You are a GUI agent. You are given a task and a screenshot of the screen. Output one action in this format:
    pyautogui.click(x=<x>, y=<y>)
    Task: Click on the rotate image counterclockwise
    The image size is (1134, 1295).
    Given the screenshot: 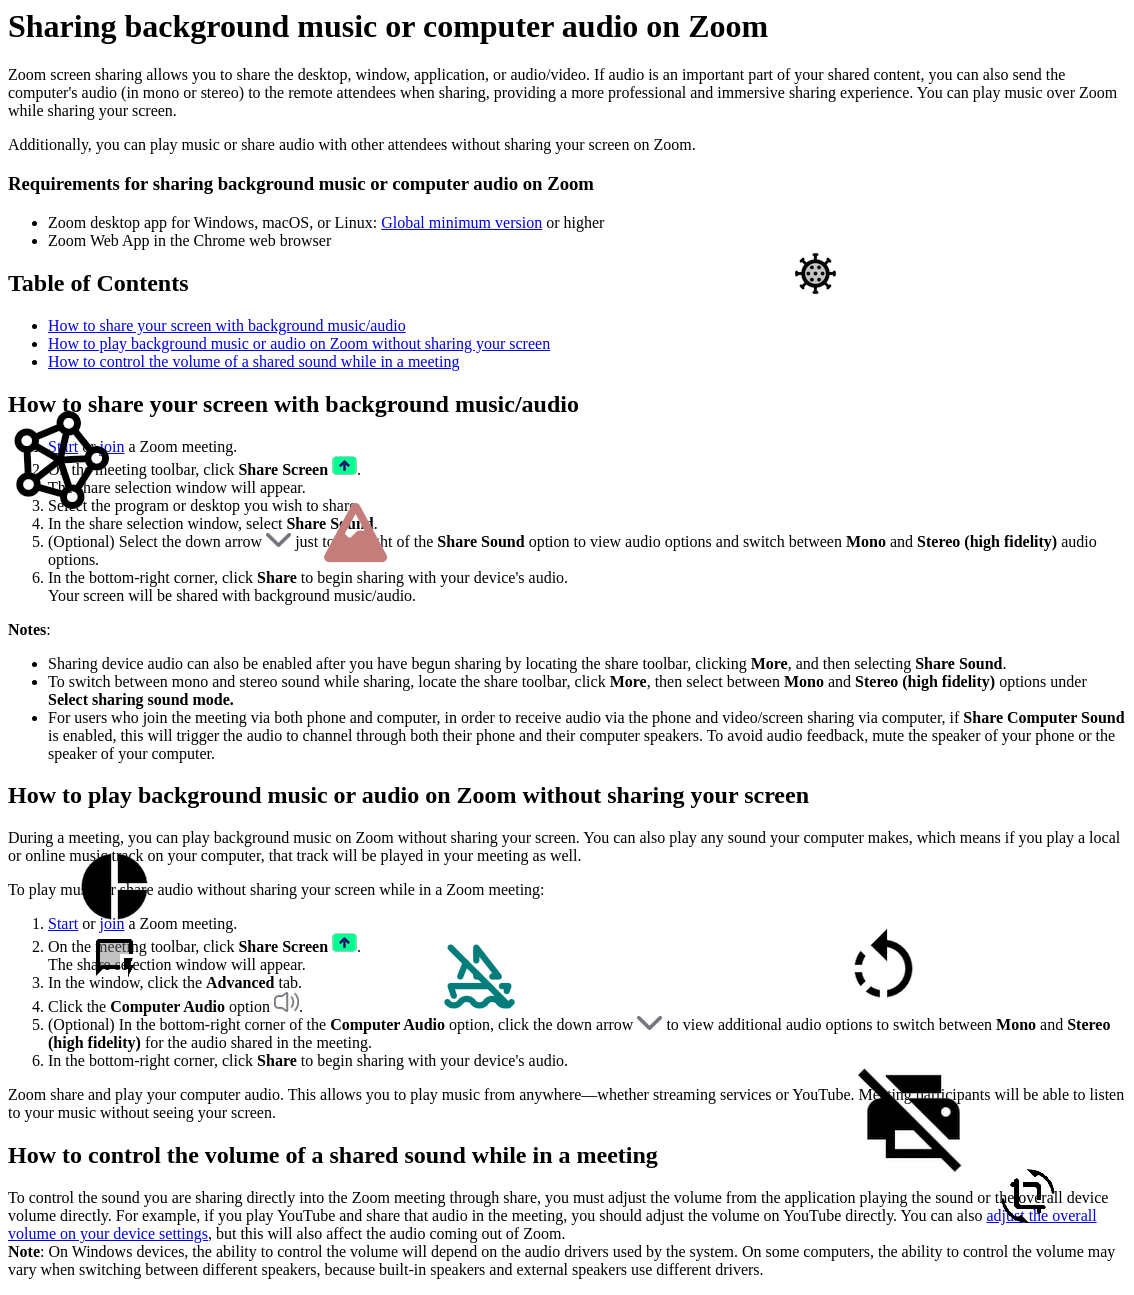 What is the action you would take?
    pyautogui.click(x=883, y=968)
    